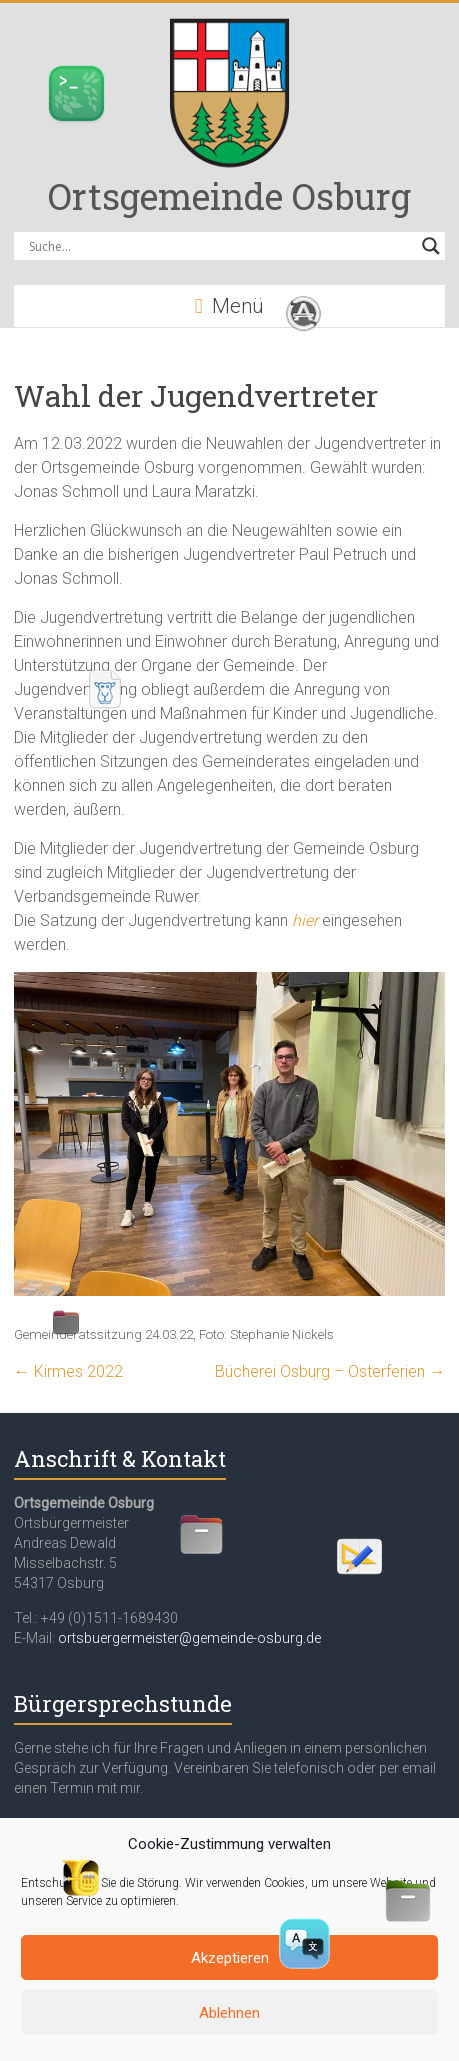 Image resolution: width=459 pixels, height=2061 pixels. I want to click on a perl programming language file, so click(105, 689).